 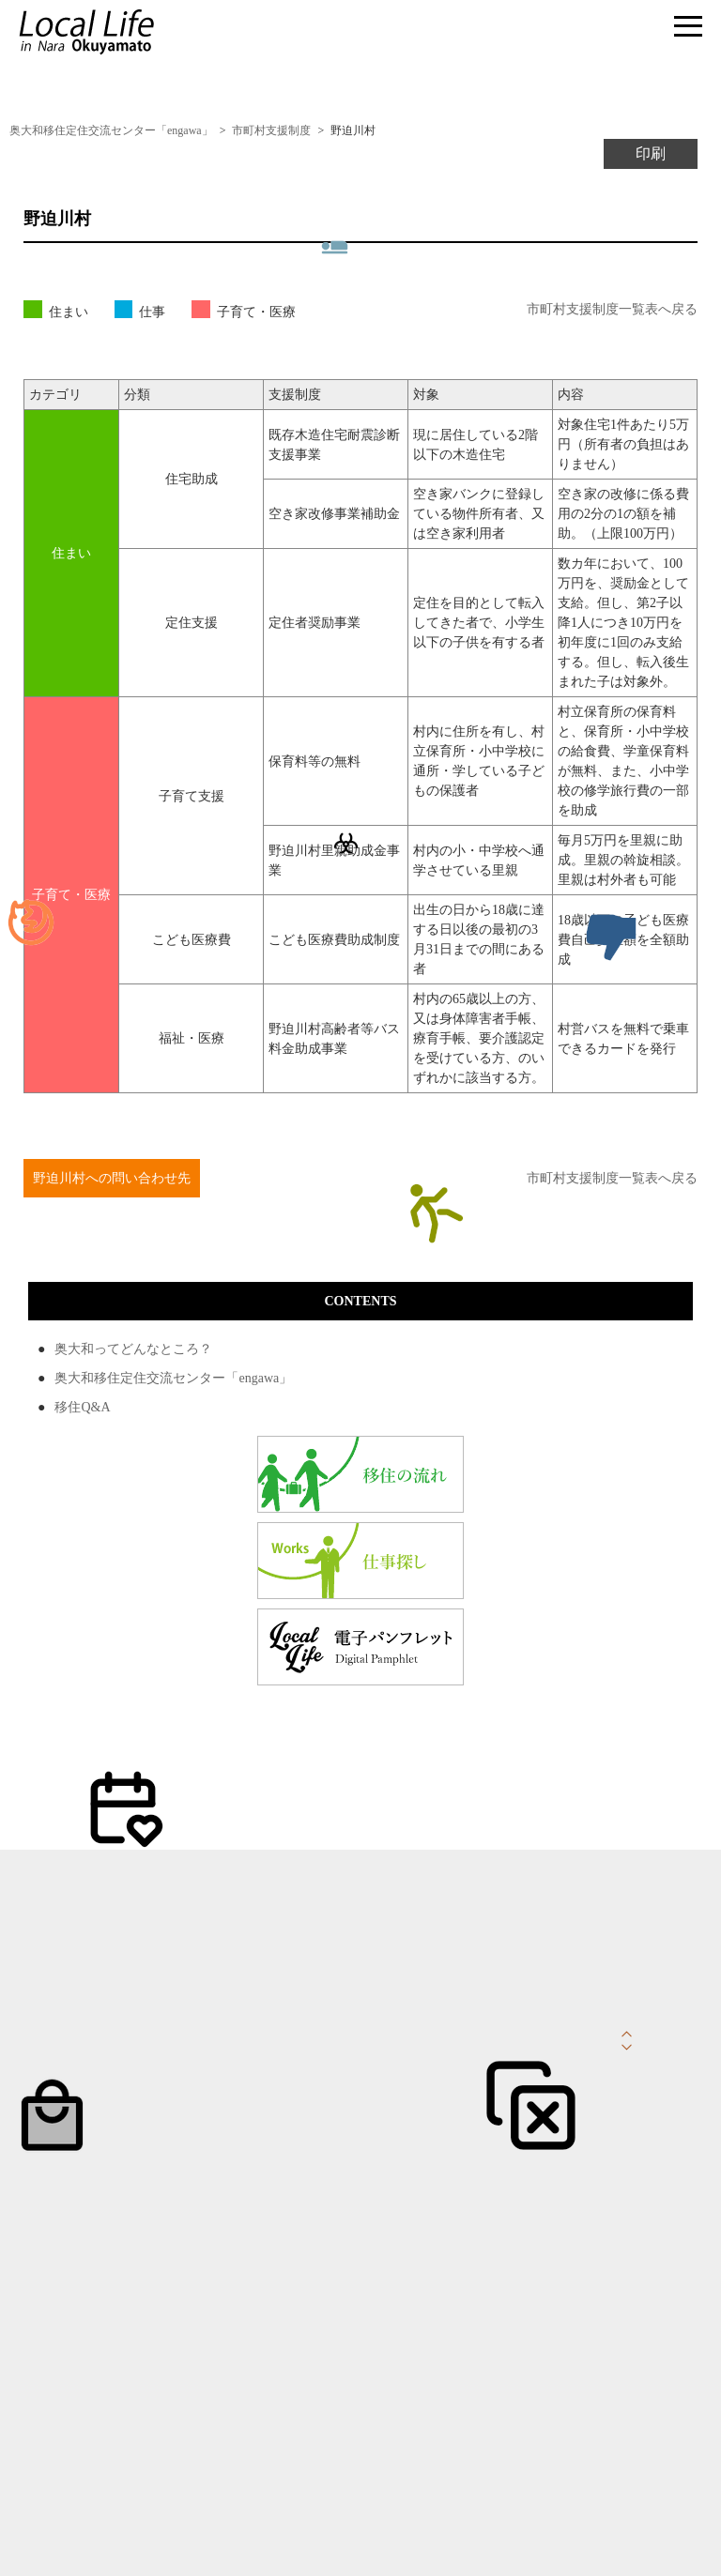 I want to click on indicates hazardous or dangerous content, so click(x=345, y=844).